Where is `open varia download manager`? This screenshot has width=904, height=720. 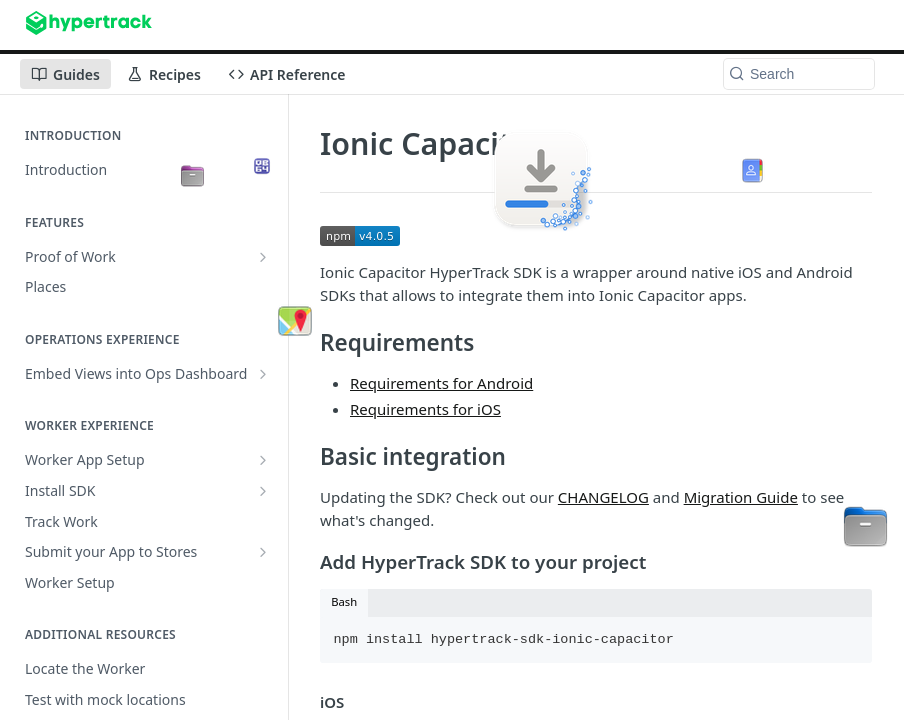 open varia download manager is located at coordinates (541, 179).